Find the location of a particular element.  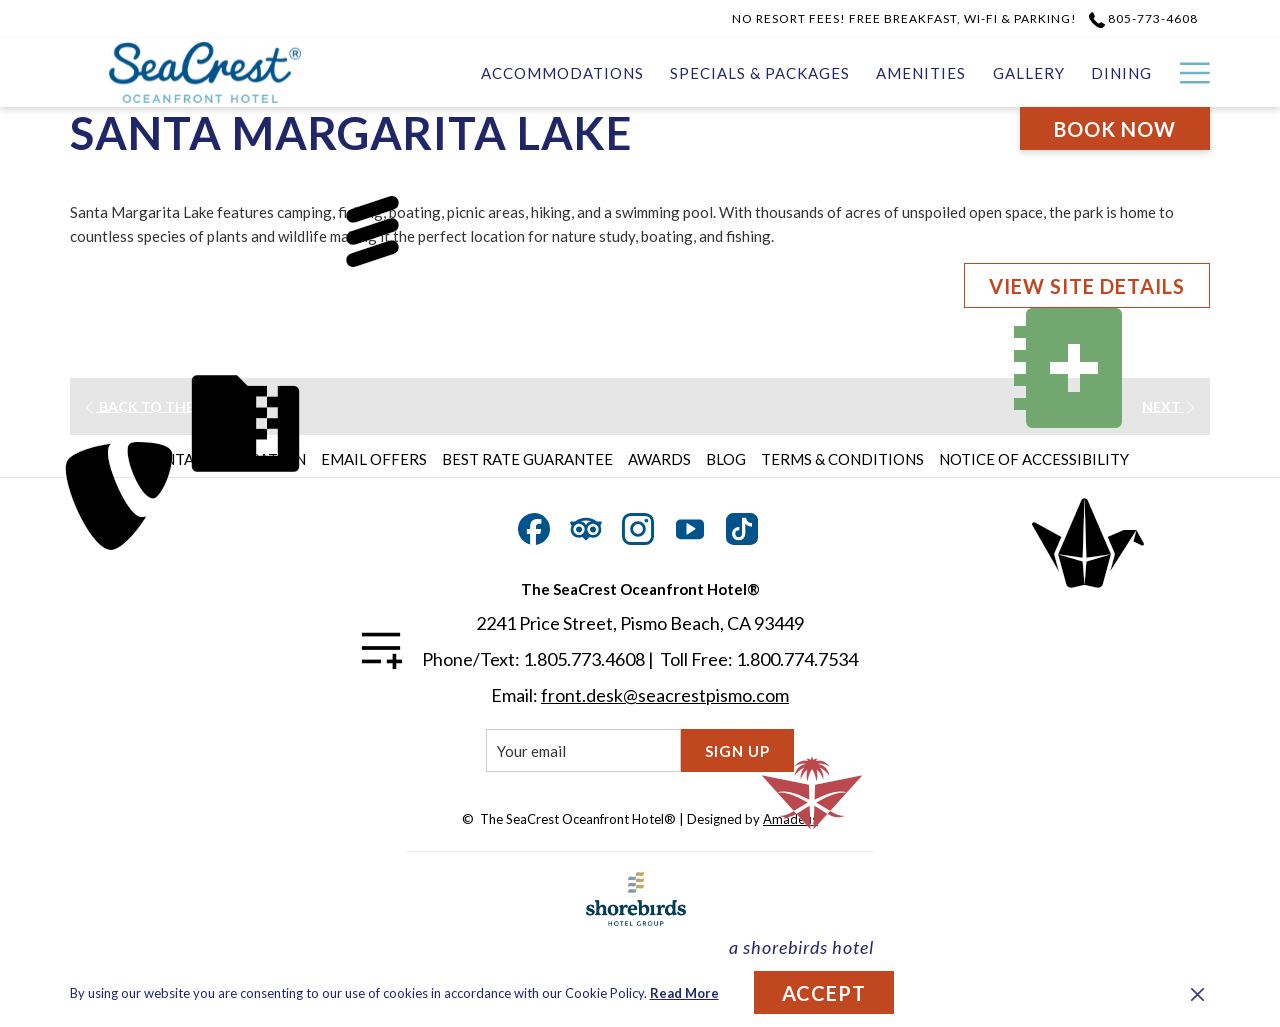

access your health records is located at coordinates (1068, 368).